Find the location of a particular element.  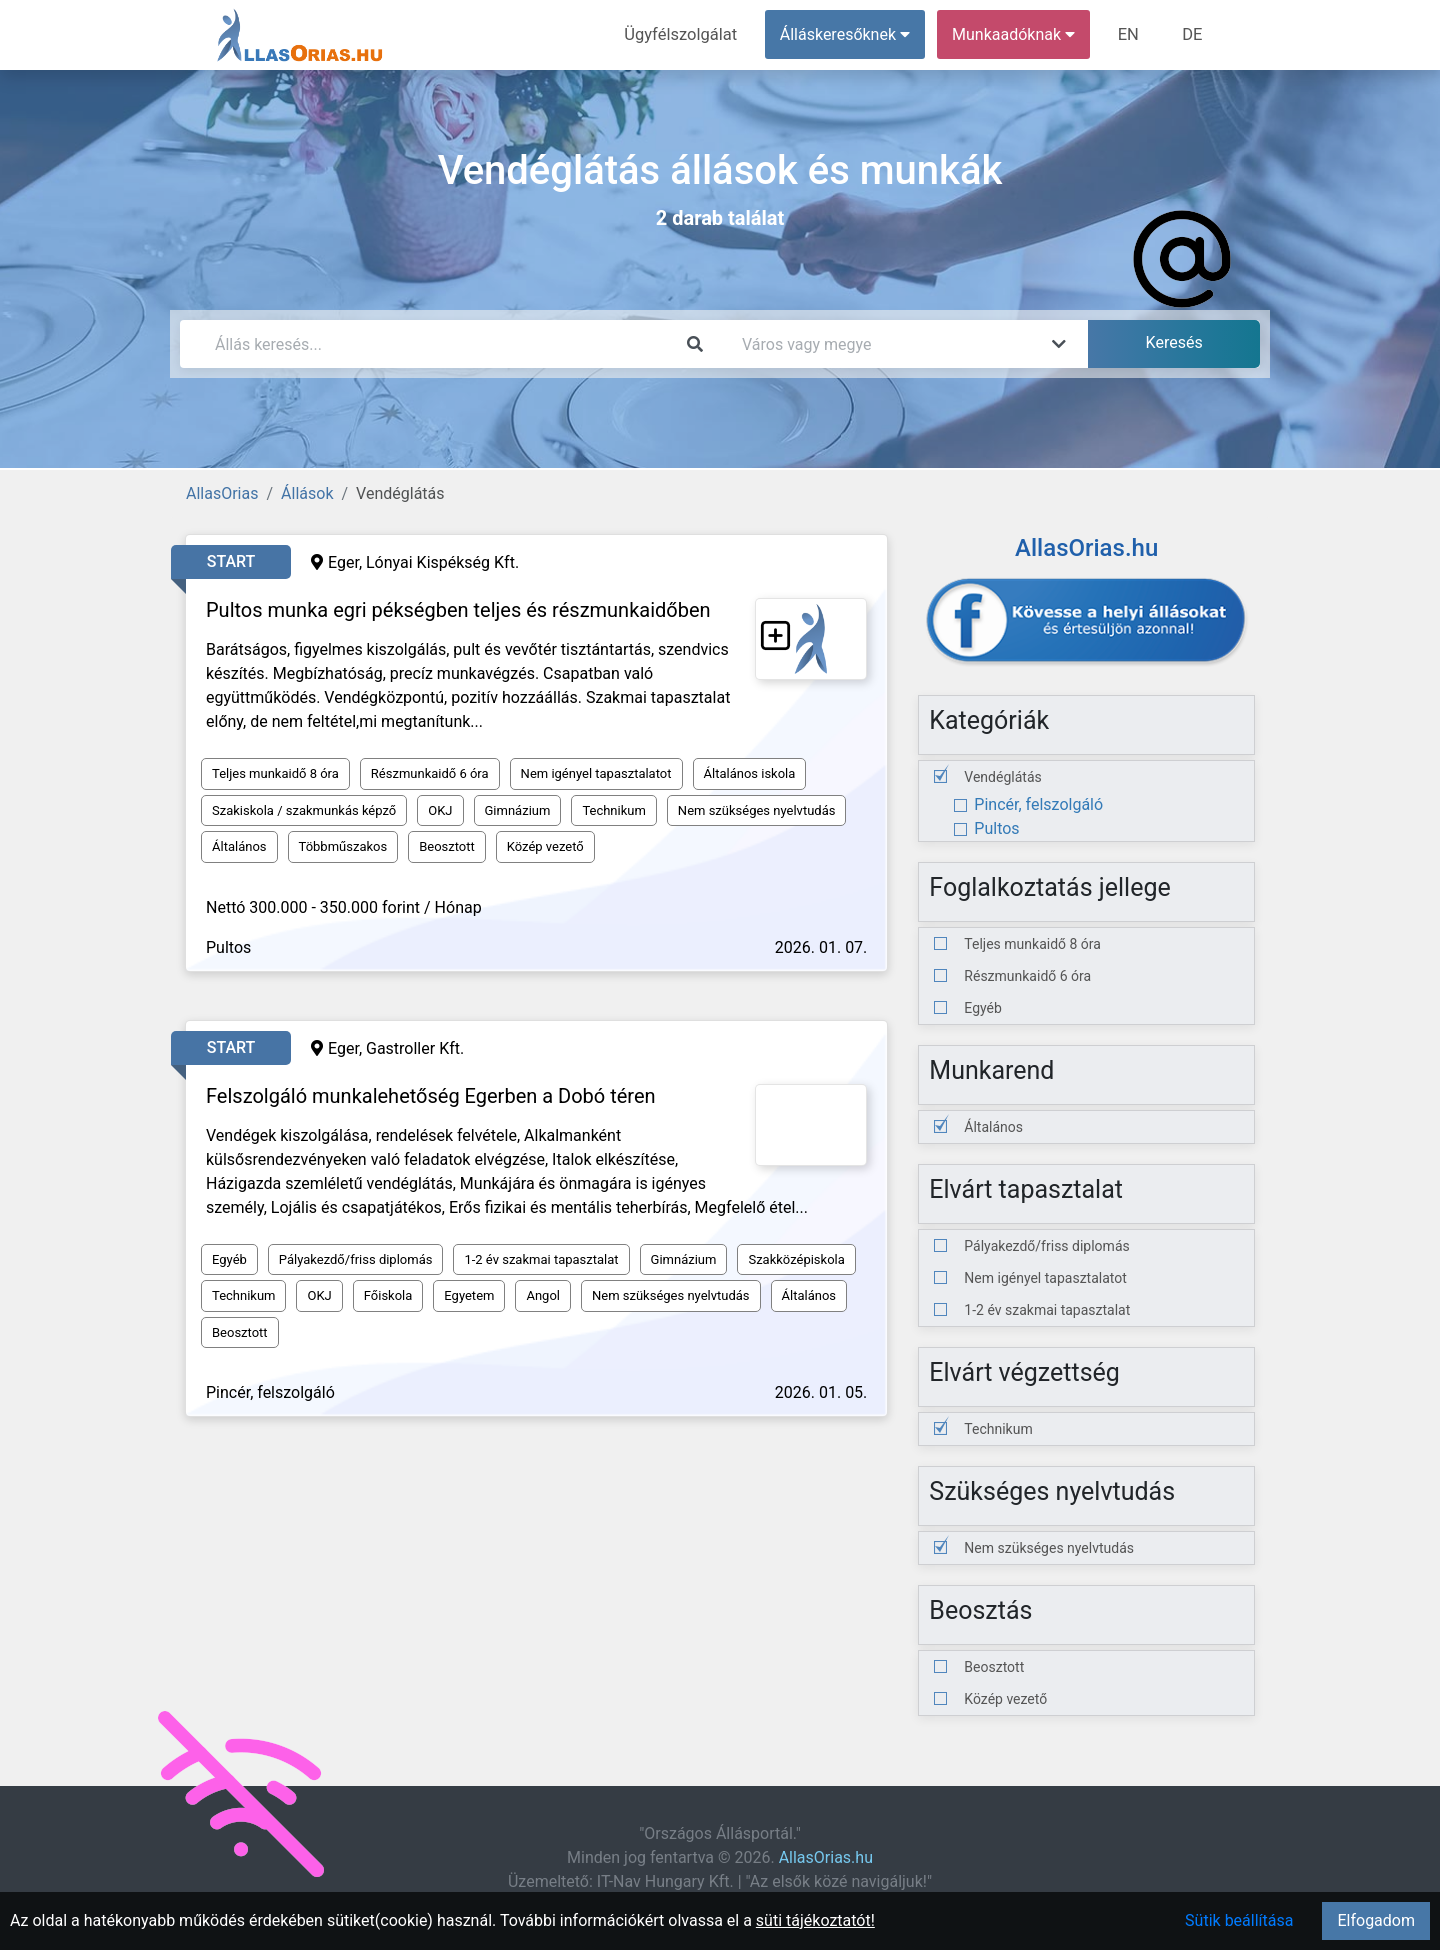

mention a user in a post or comment is located at coordinates (1182, 259).